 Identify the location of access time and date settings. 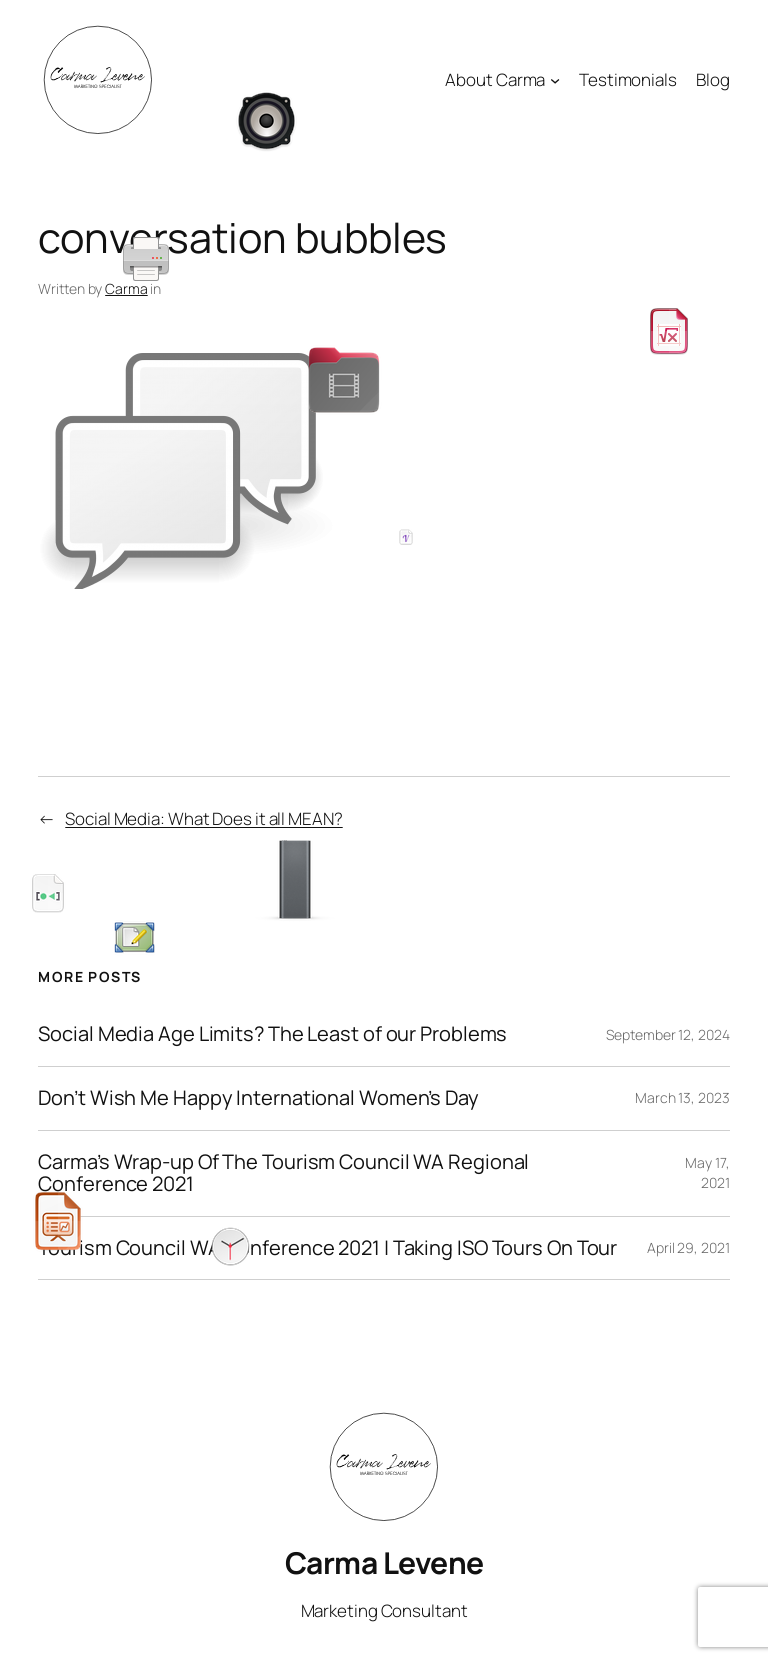
(230, 1246).